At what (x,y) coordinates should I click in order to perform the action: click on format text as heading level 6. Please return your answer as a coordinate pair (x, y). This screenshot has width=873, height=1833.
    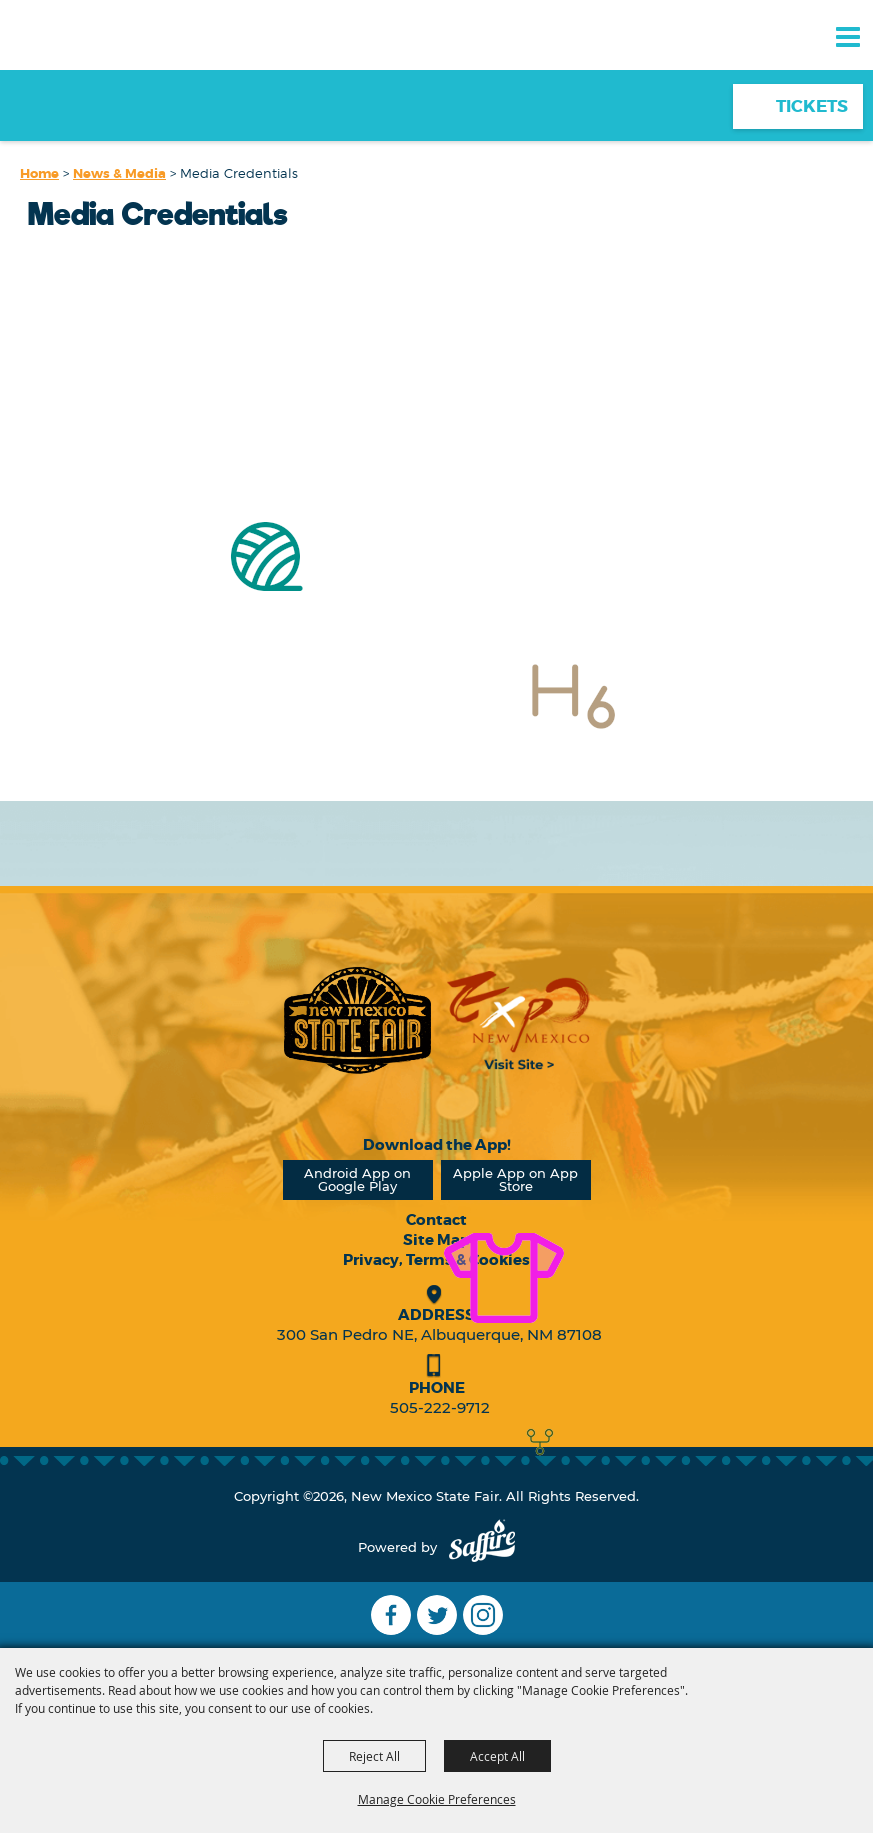
    Looking at the image, I should click on (569, 695).